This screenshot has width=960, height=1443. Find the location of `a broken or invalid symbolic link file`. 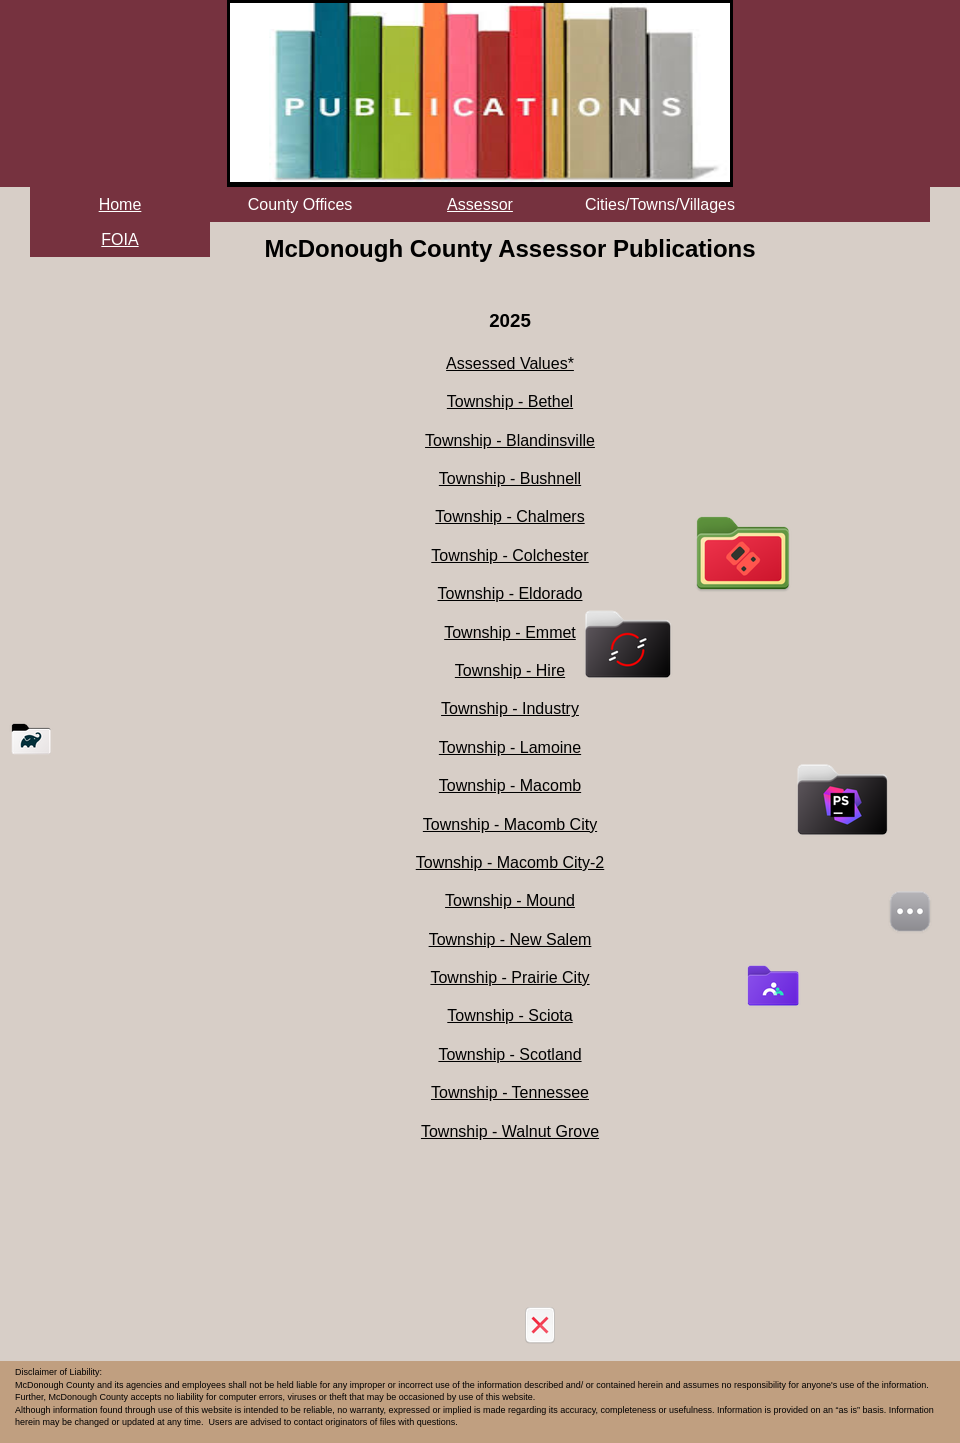

a broken or invalid symbolic link file is located at coordinates (540, 1325).